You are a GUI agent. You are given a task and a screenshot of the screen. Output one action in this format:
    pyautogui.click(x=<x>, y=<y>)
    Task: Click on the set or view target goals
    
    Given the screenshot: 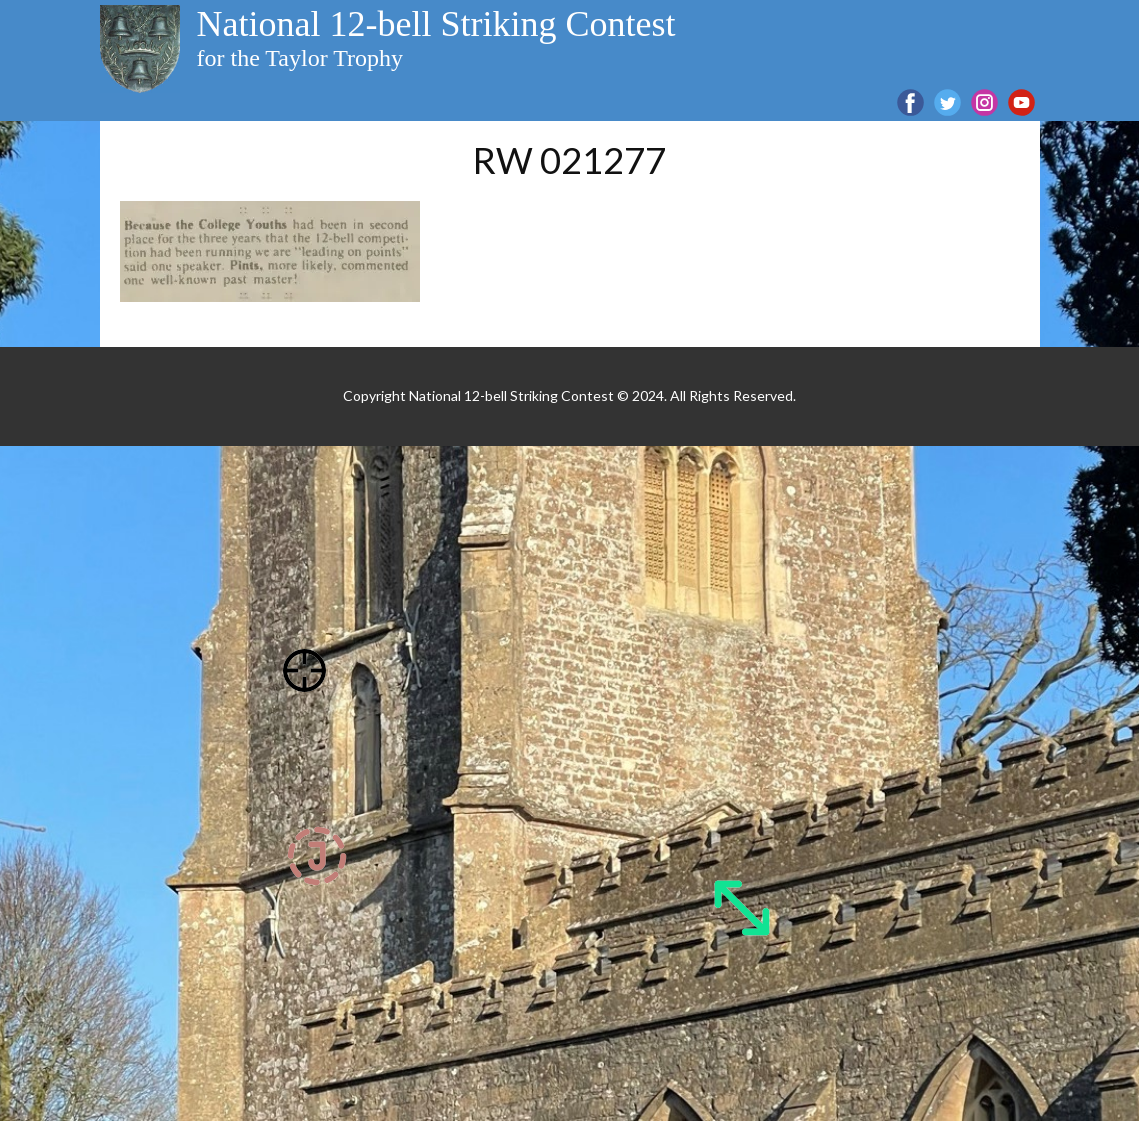 What is the action you would take?
    pyautogui.click(x=304, y=670)
    